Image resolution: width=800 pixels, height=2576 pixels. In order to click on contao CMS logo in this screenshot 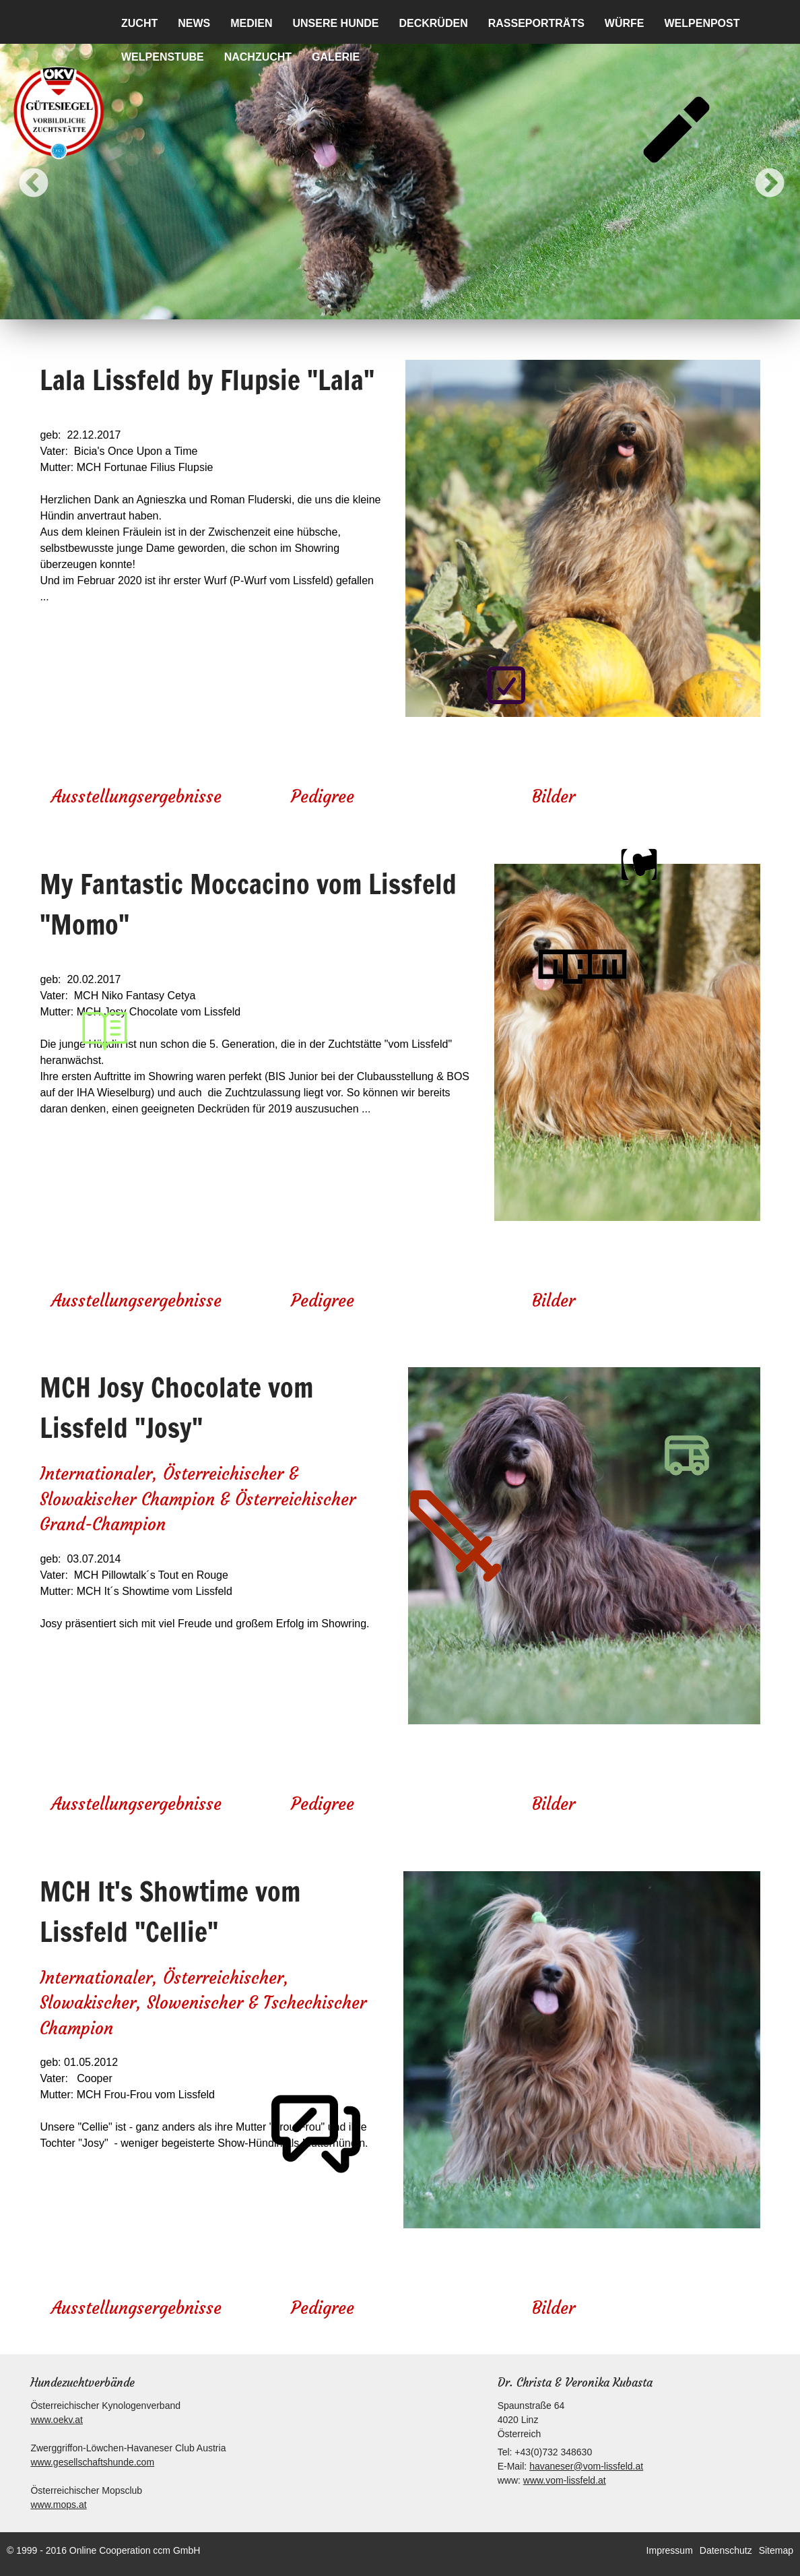, I will do `click(639, 865)`.